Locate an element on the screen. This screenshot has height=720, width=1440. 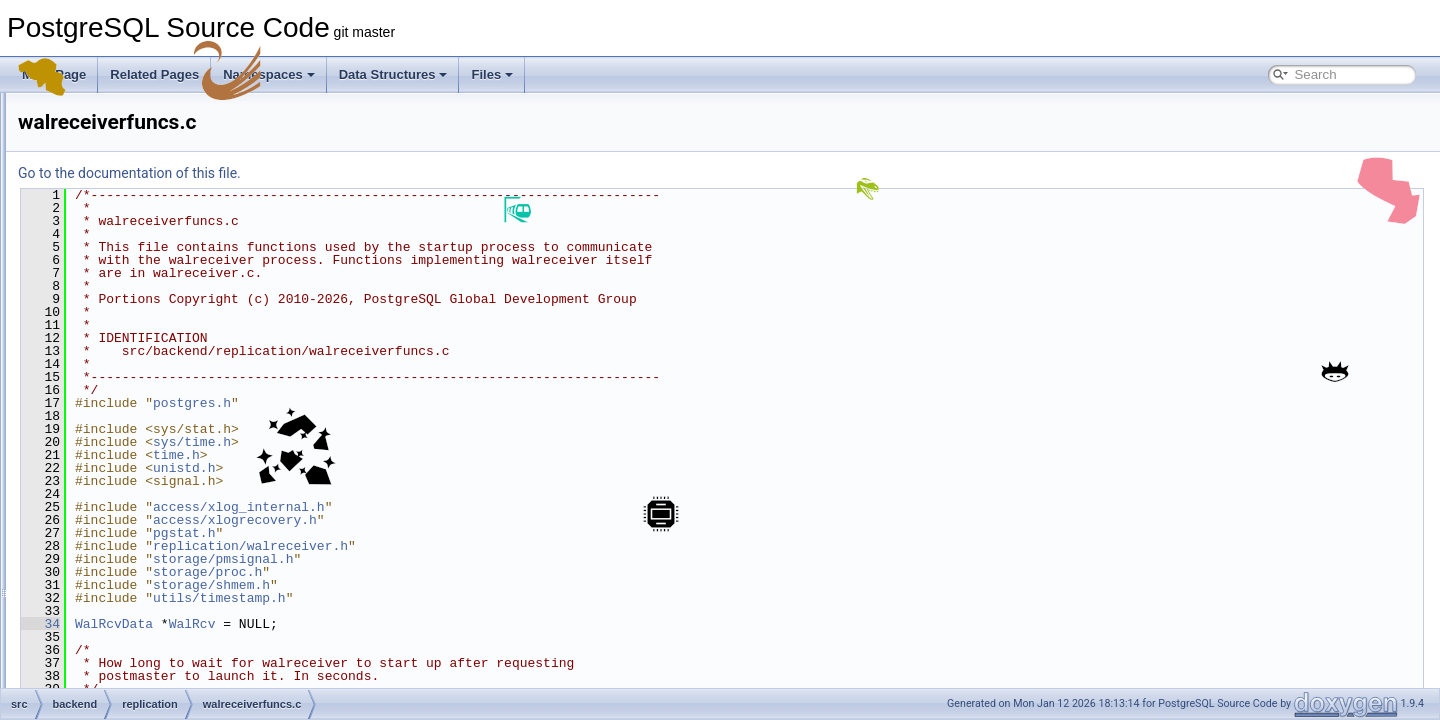
swan or bird-themed game element is located at coordinates (227, 67).